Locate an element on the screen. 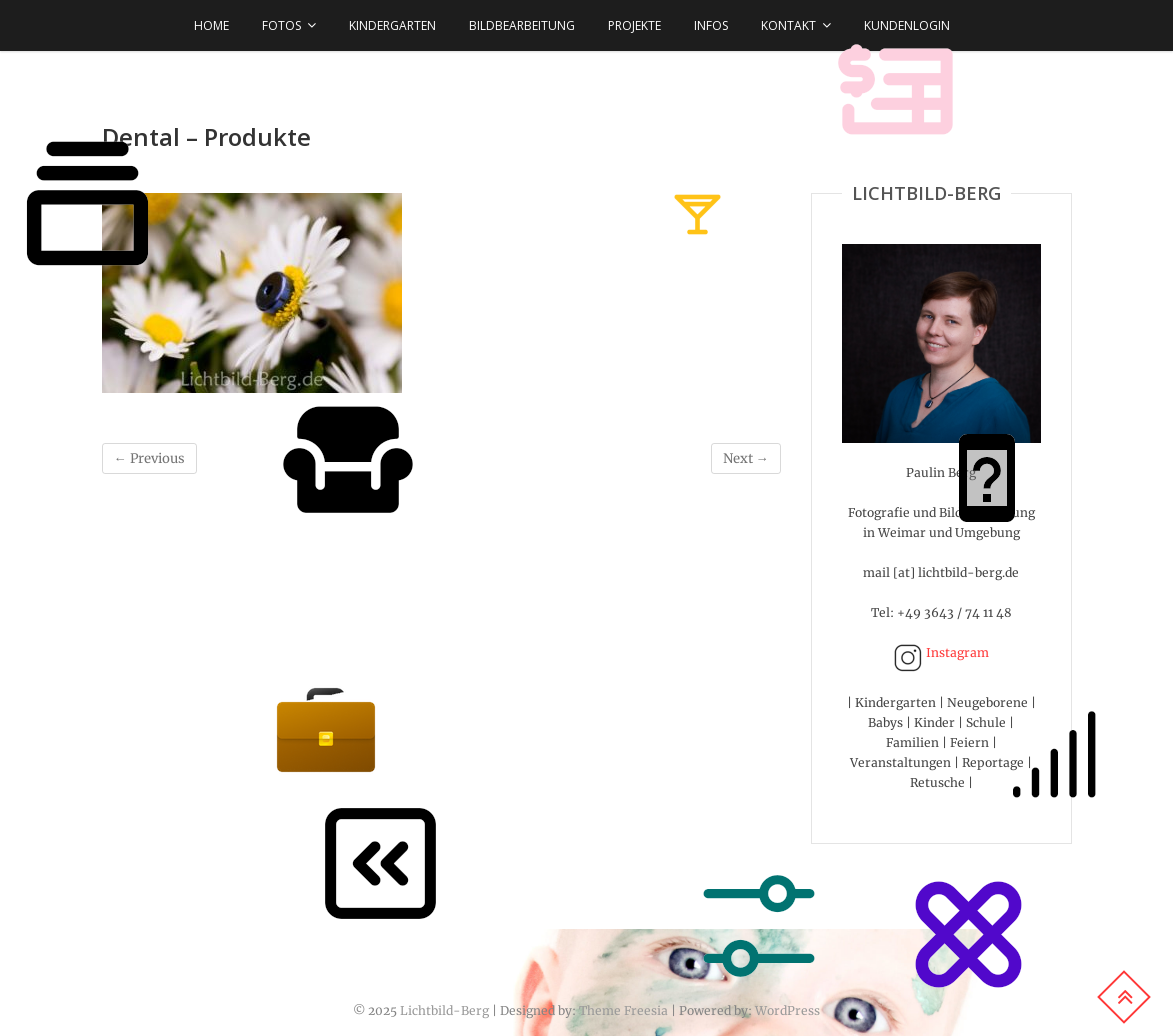 This screenshot has width=1173, height=1036. go back to previous section is located at coordinates (380, 863).